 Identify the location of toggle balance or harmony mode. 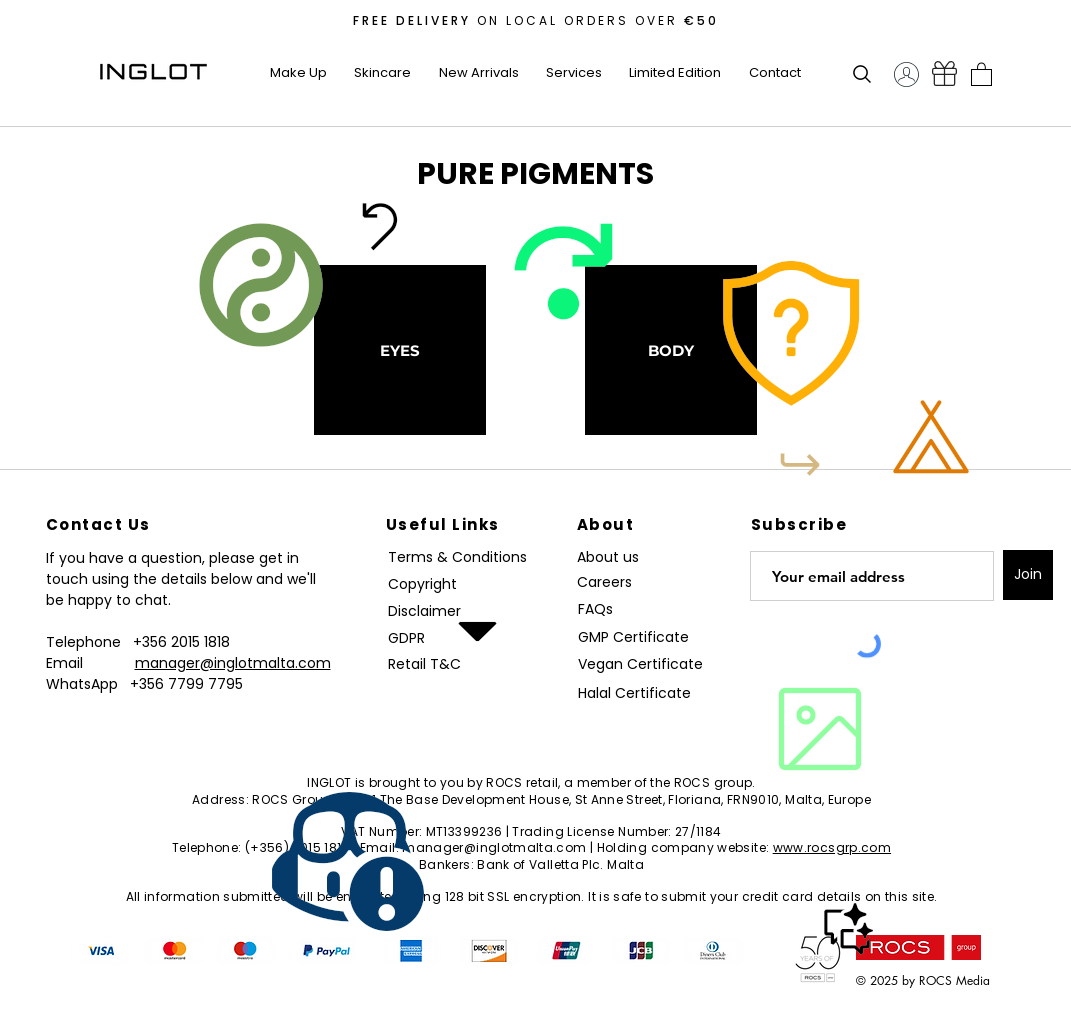
(261, 285).